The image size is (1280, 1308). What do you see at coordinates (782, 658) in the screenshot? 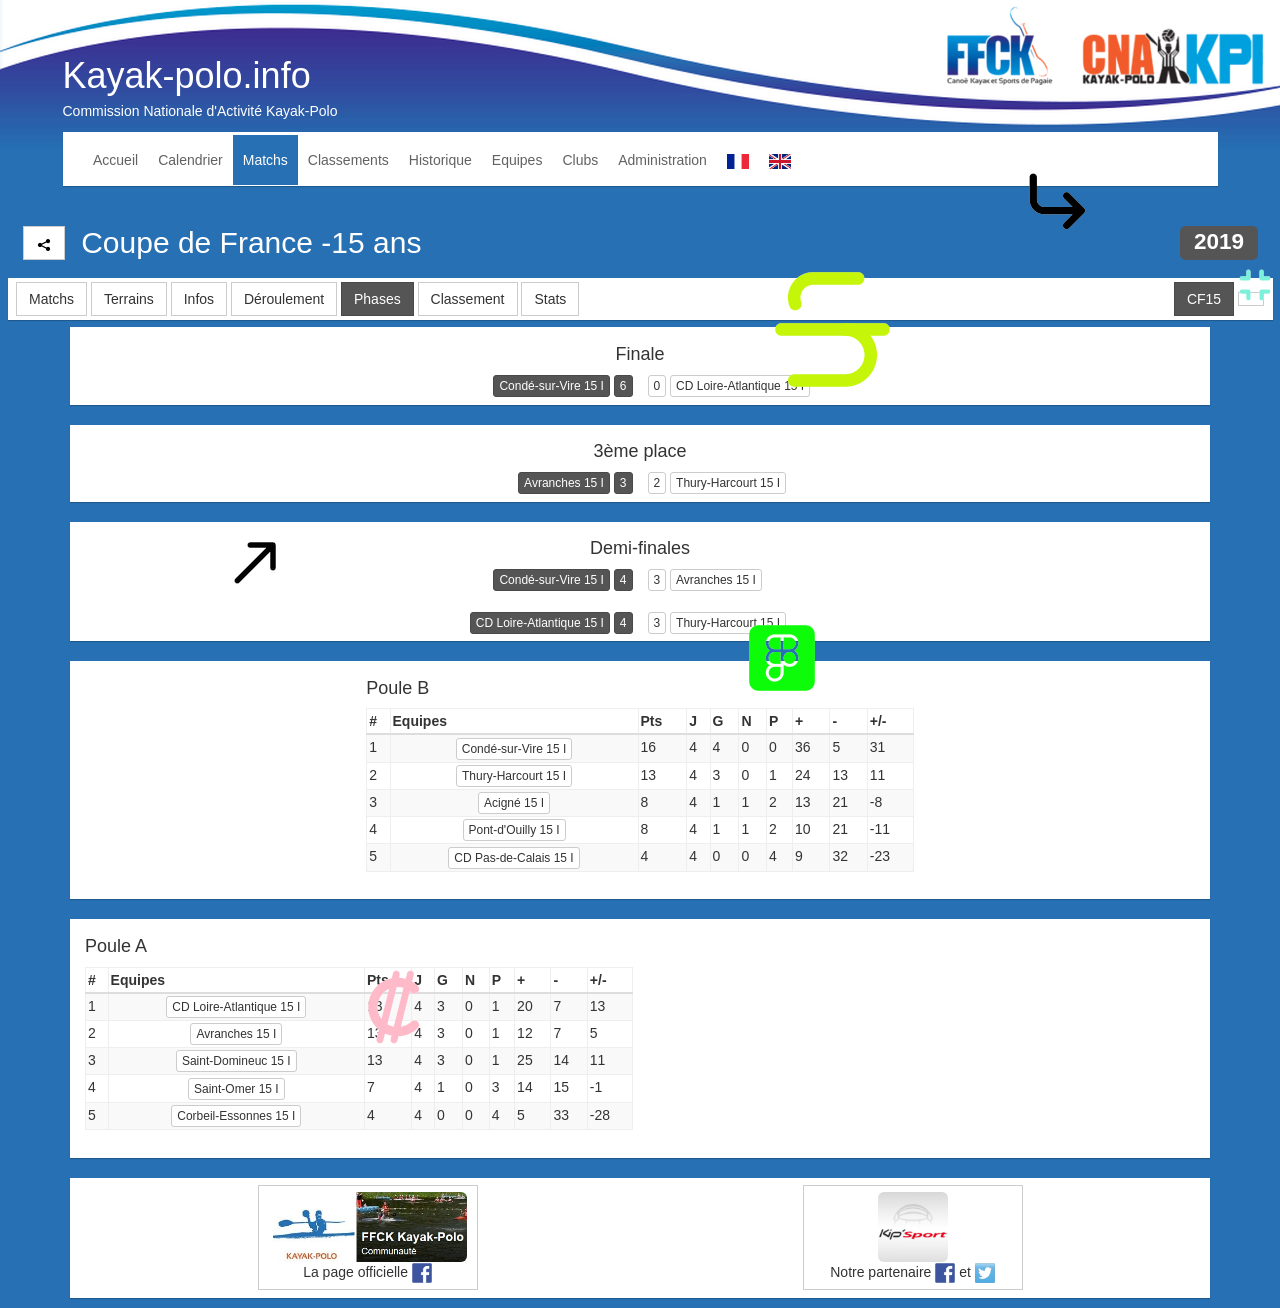
I see `open Figma design app` at bounding box center [782, 658].